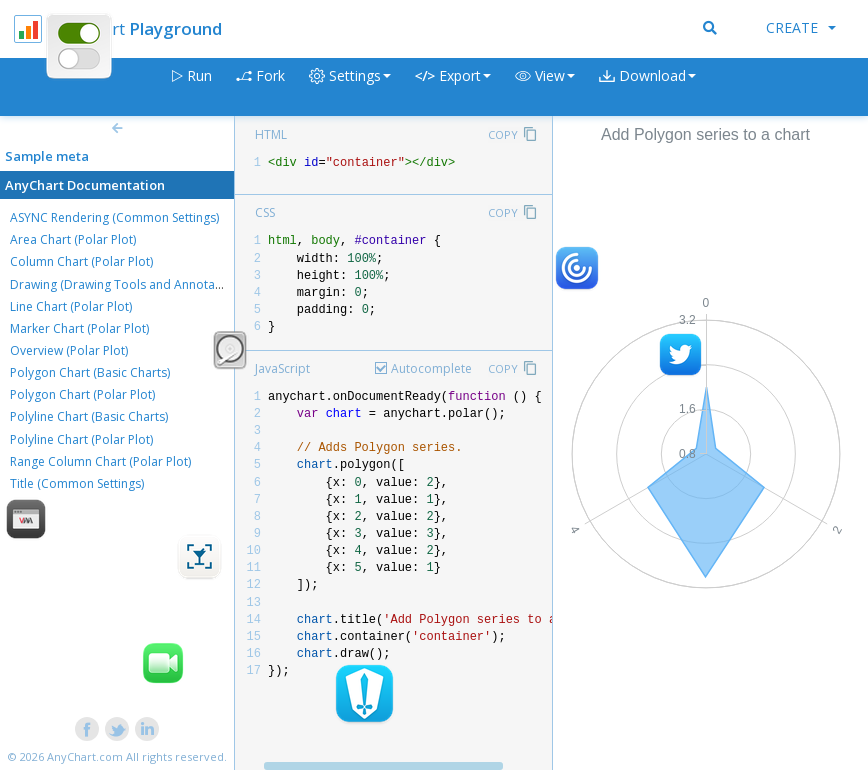  I want to click on open gnome disks utility, so click(230, 350).